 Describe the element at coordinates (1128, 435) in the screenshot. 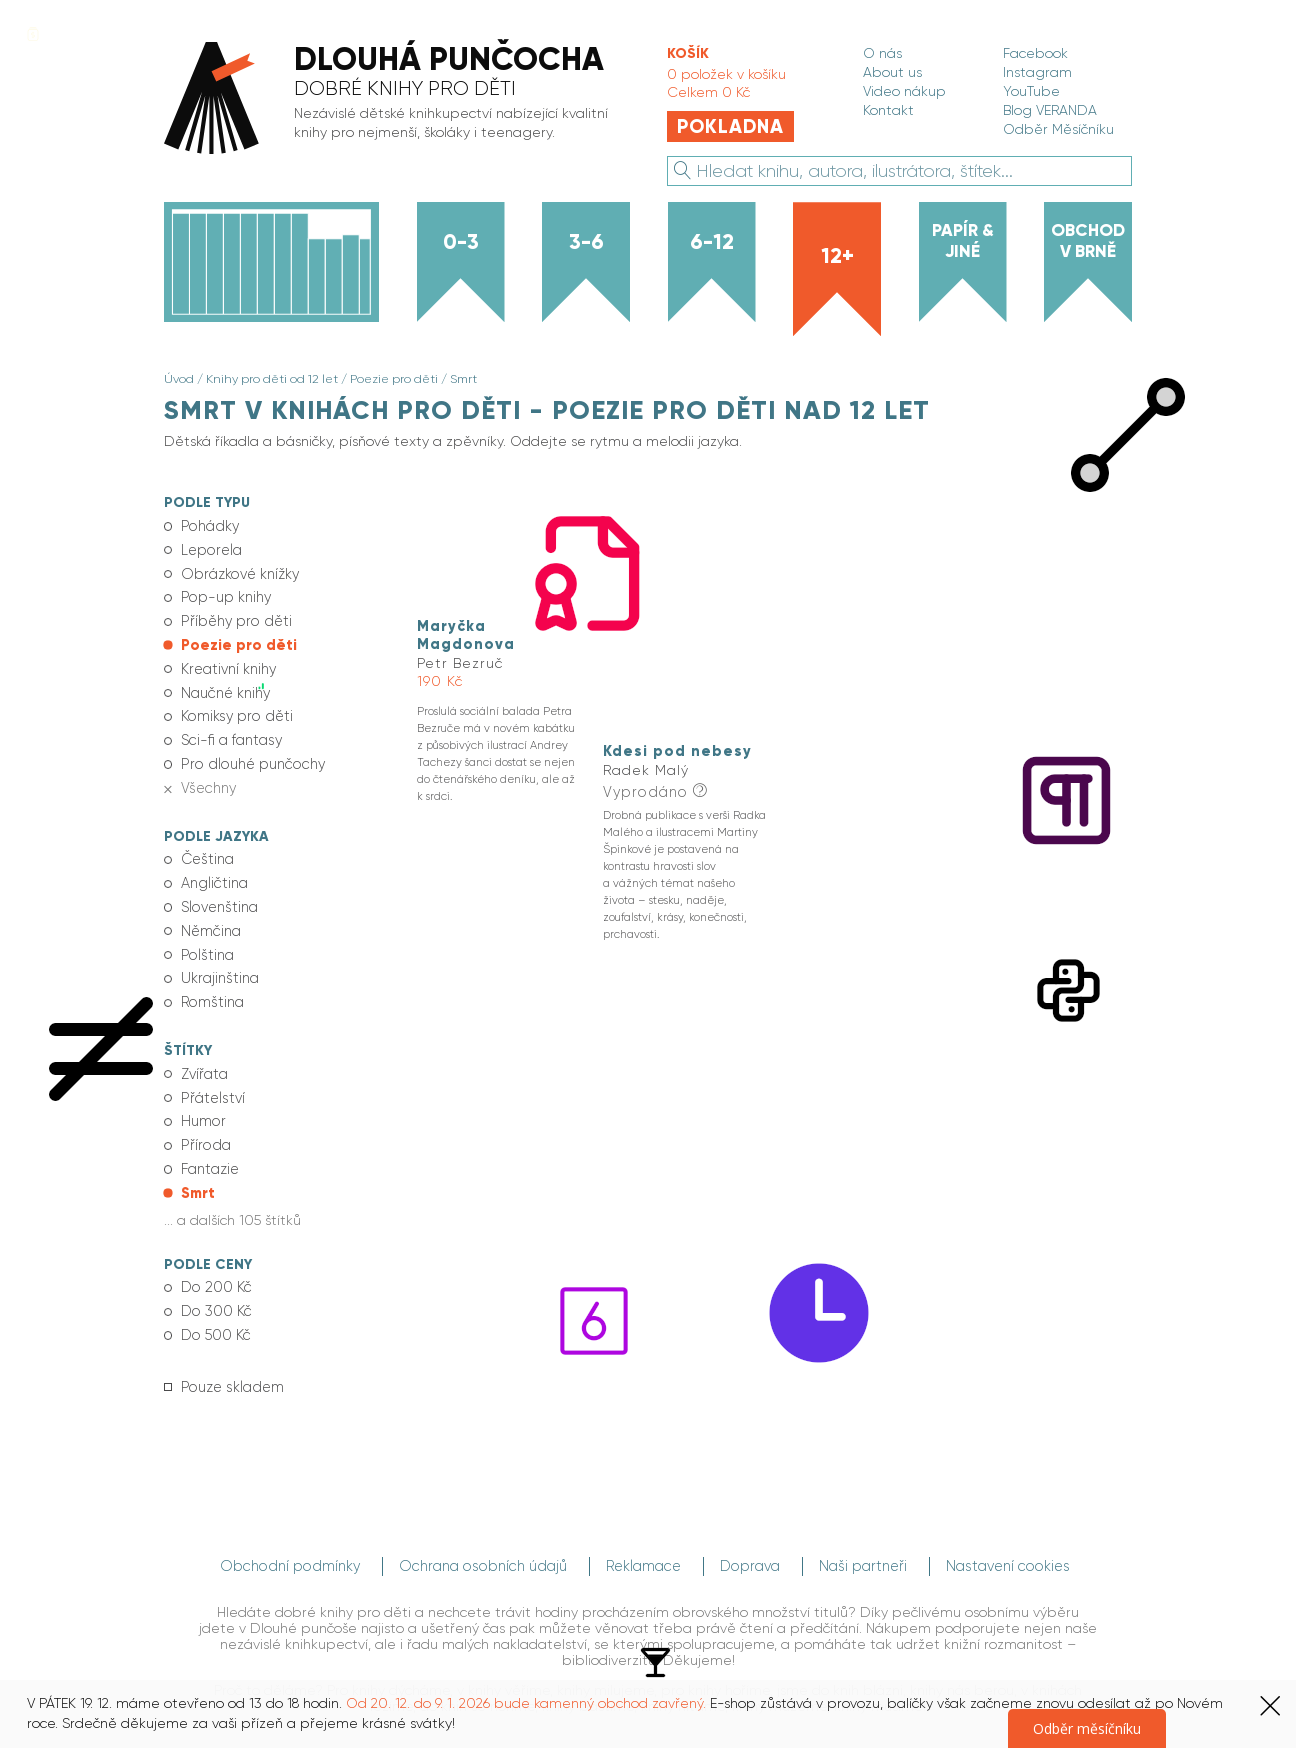

I see `draw a line between two points` at that location.